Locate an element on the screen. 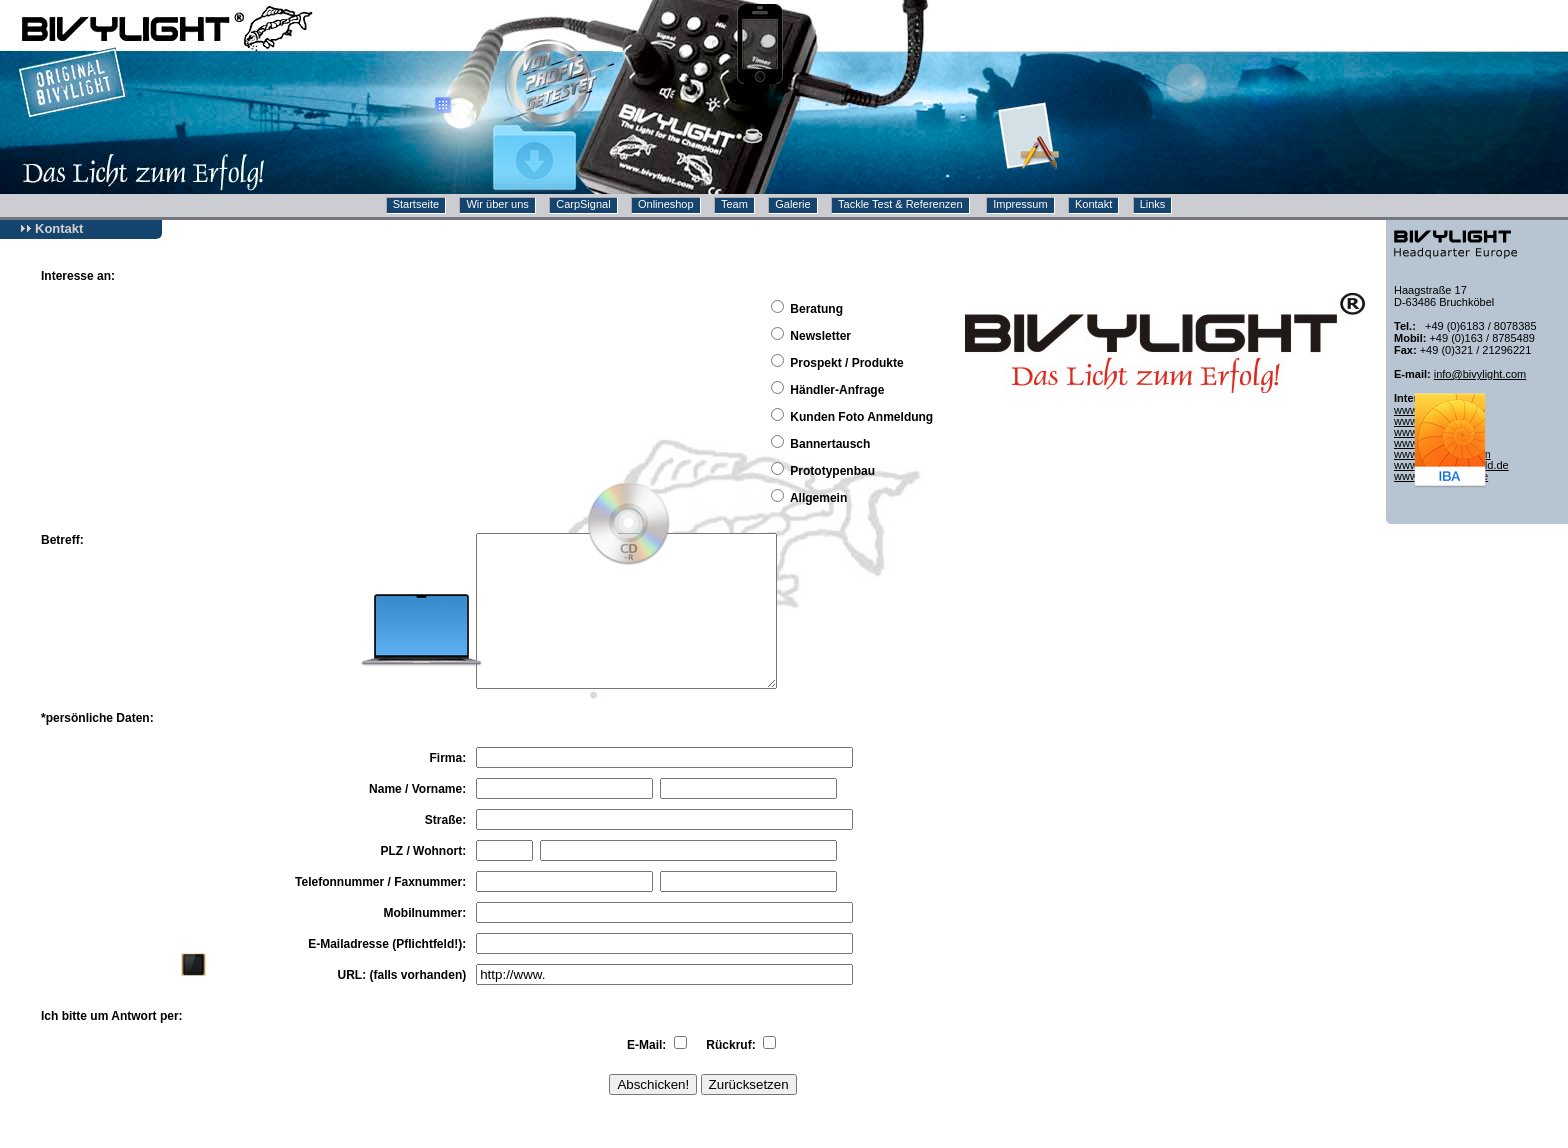 This screenshot has width=1568, height=1148. burn files to a recordable CD is located at coordinates (628, 524).